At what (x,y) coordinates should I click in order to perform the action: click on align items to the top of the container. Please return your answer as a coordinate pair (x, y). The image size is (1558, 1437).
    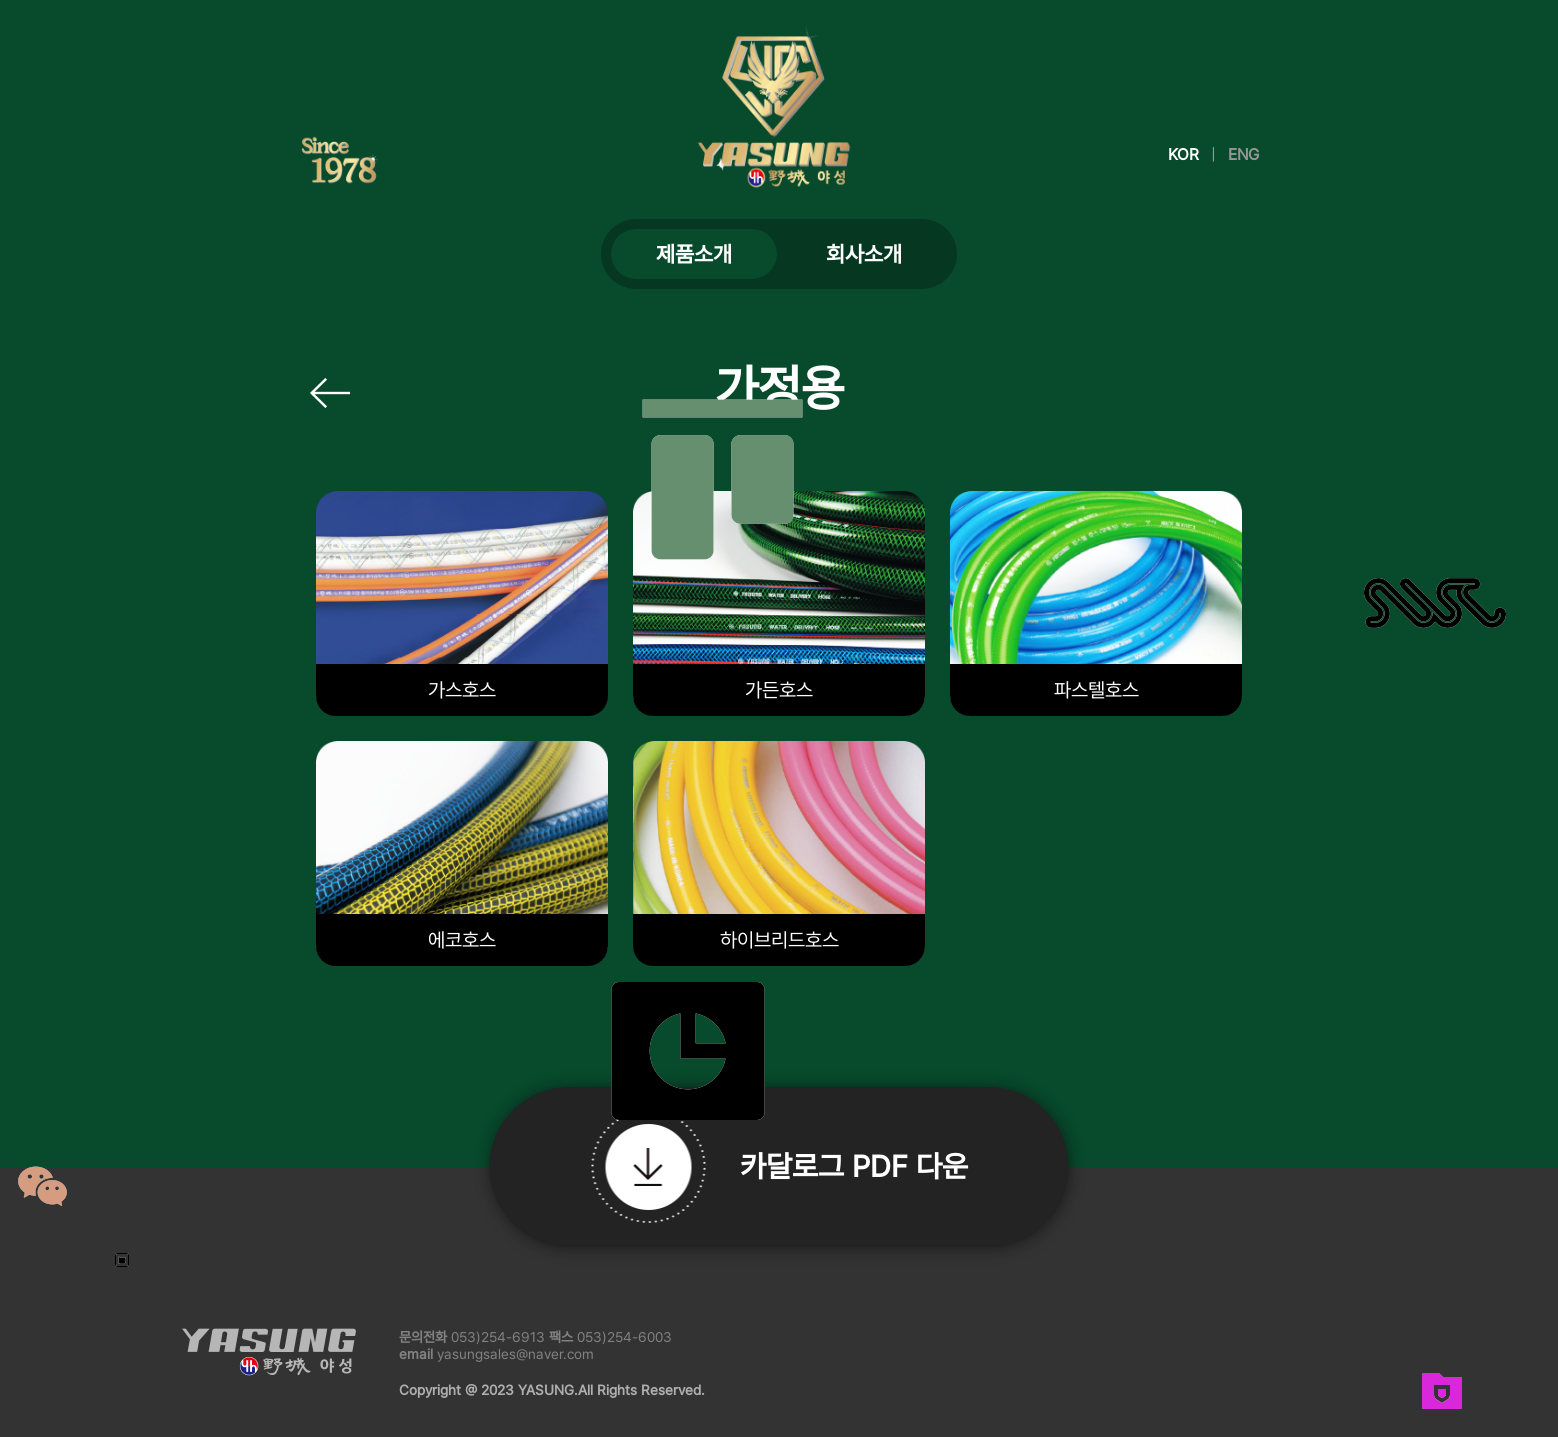
    Looking at the image, I should click on (722, 479).